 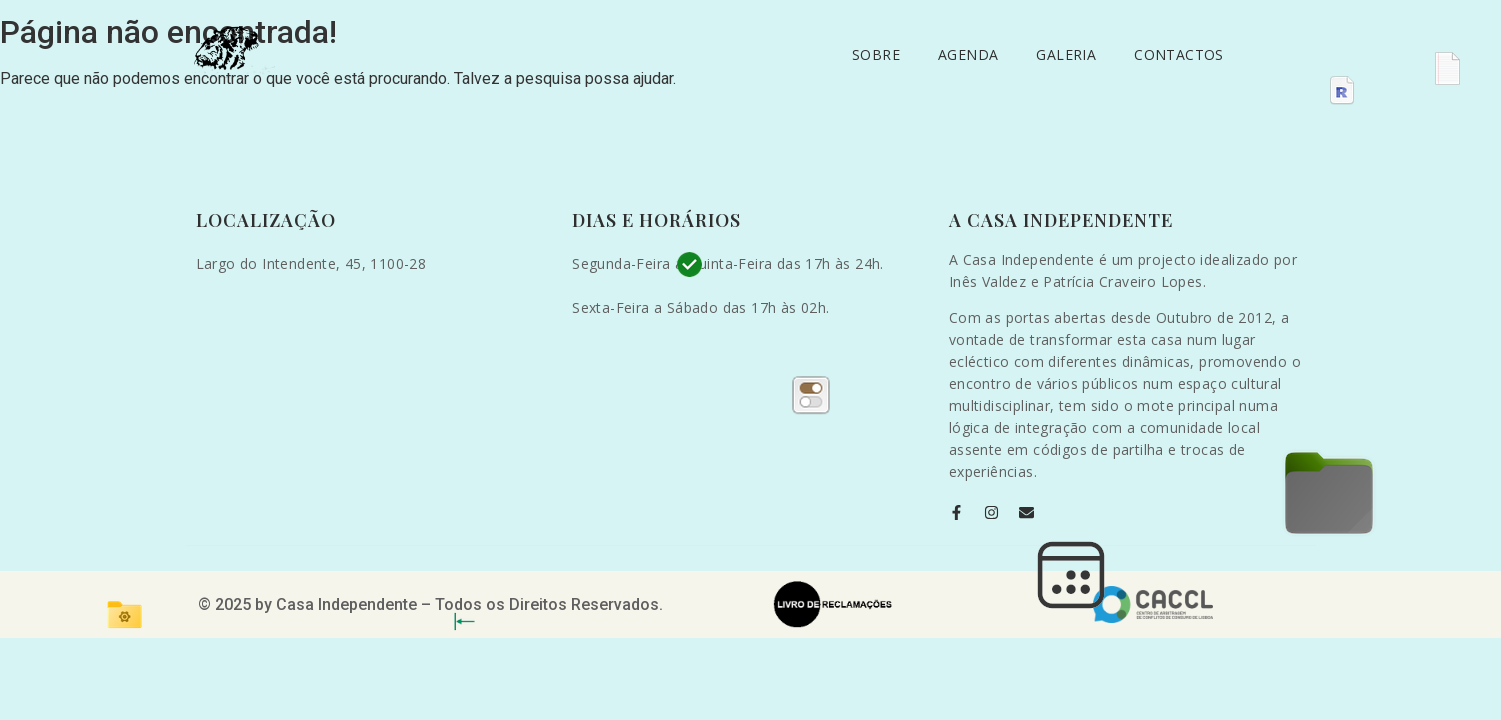 I want to click on open folder settings or configuration options, so click(x=124, y=615).